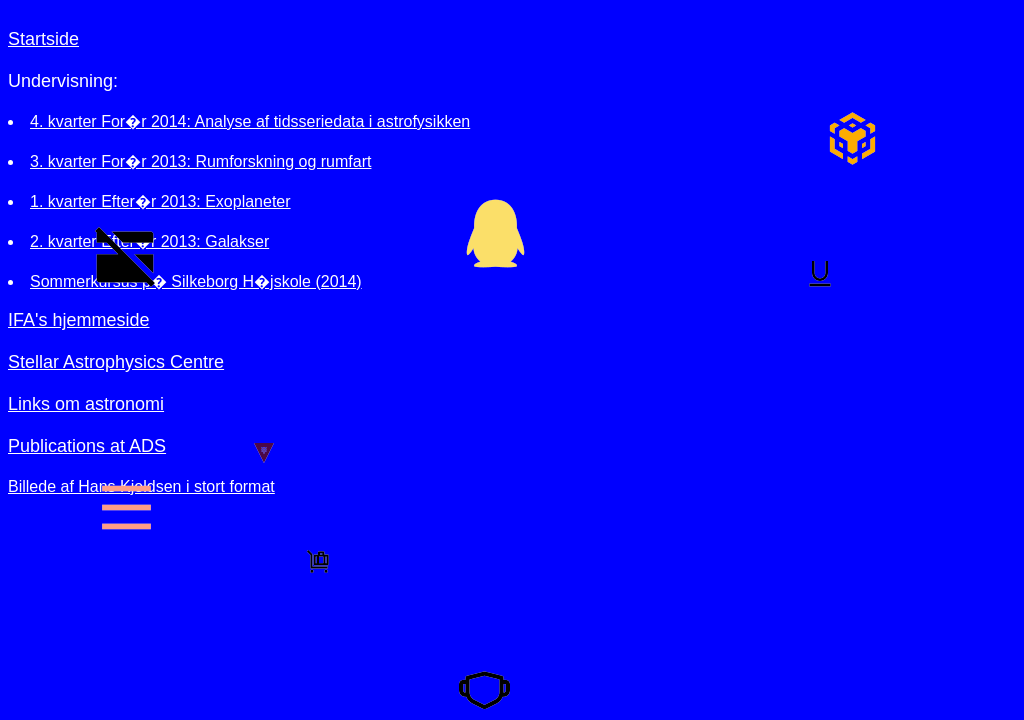 The width and height of the screenshot is (1024, 720). I want to click on open QQ messenger app, so click(495, 233).